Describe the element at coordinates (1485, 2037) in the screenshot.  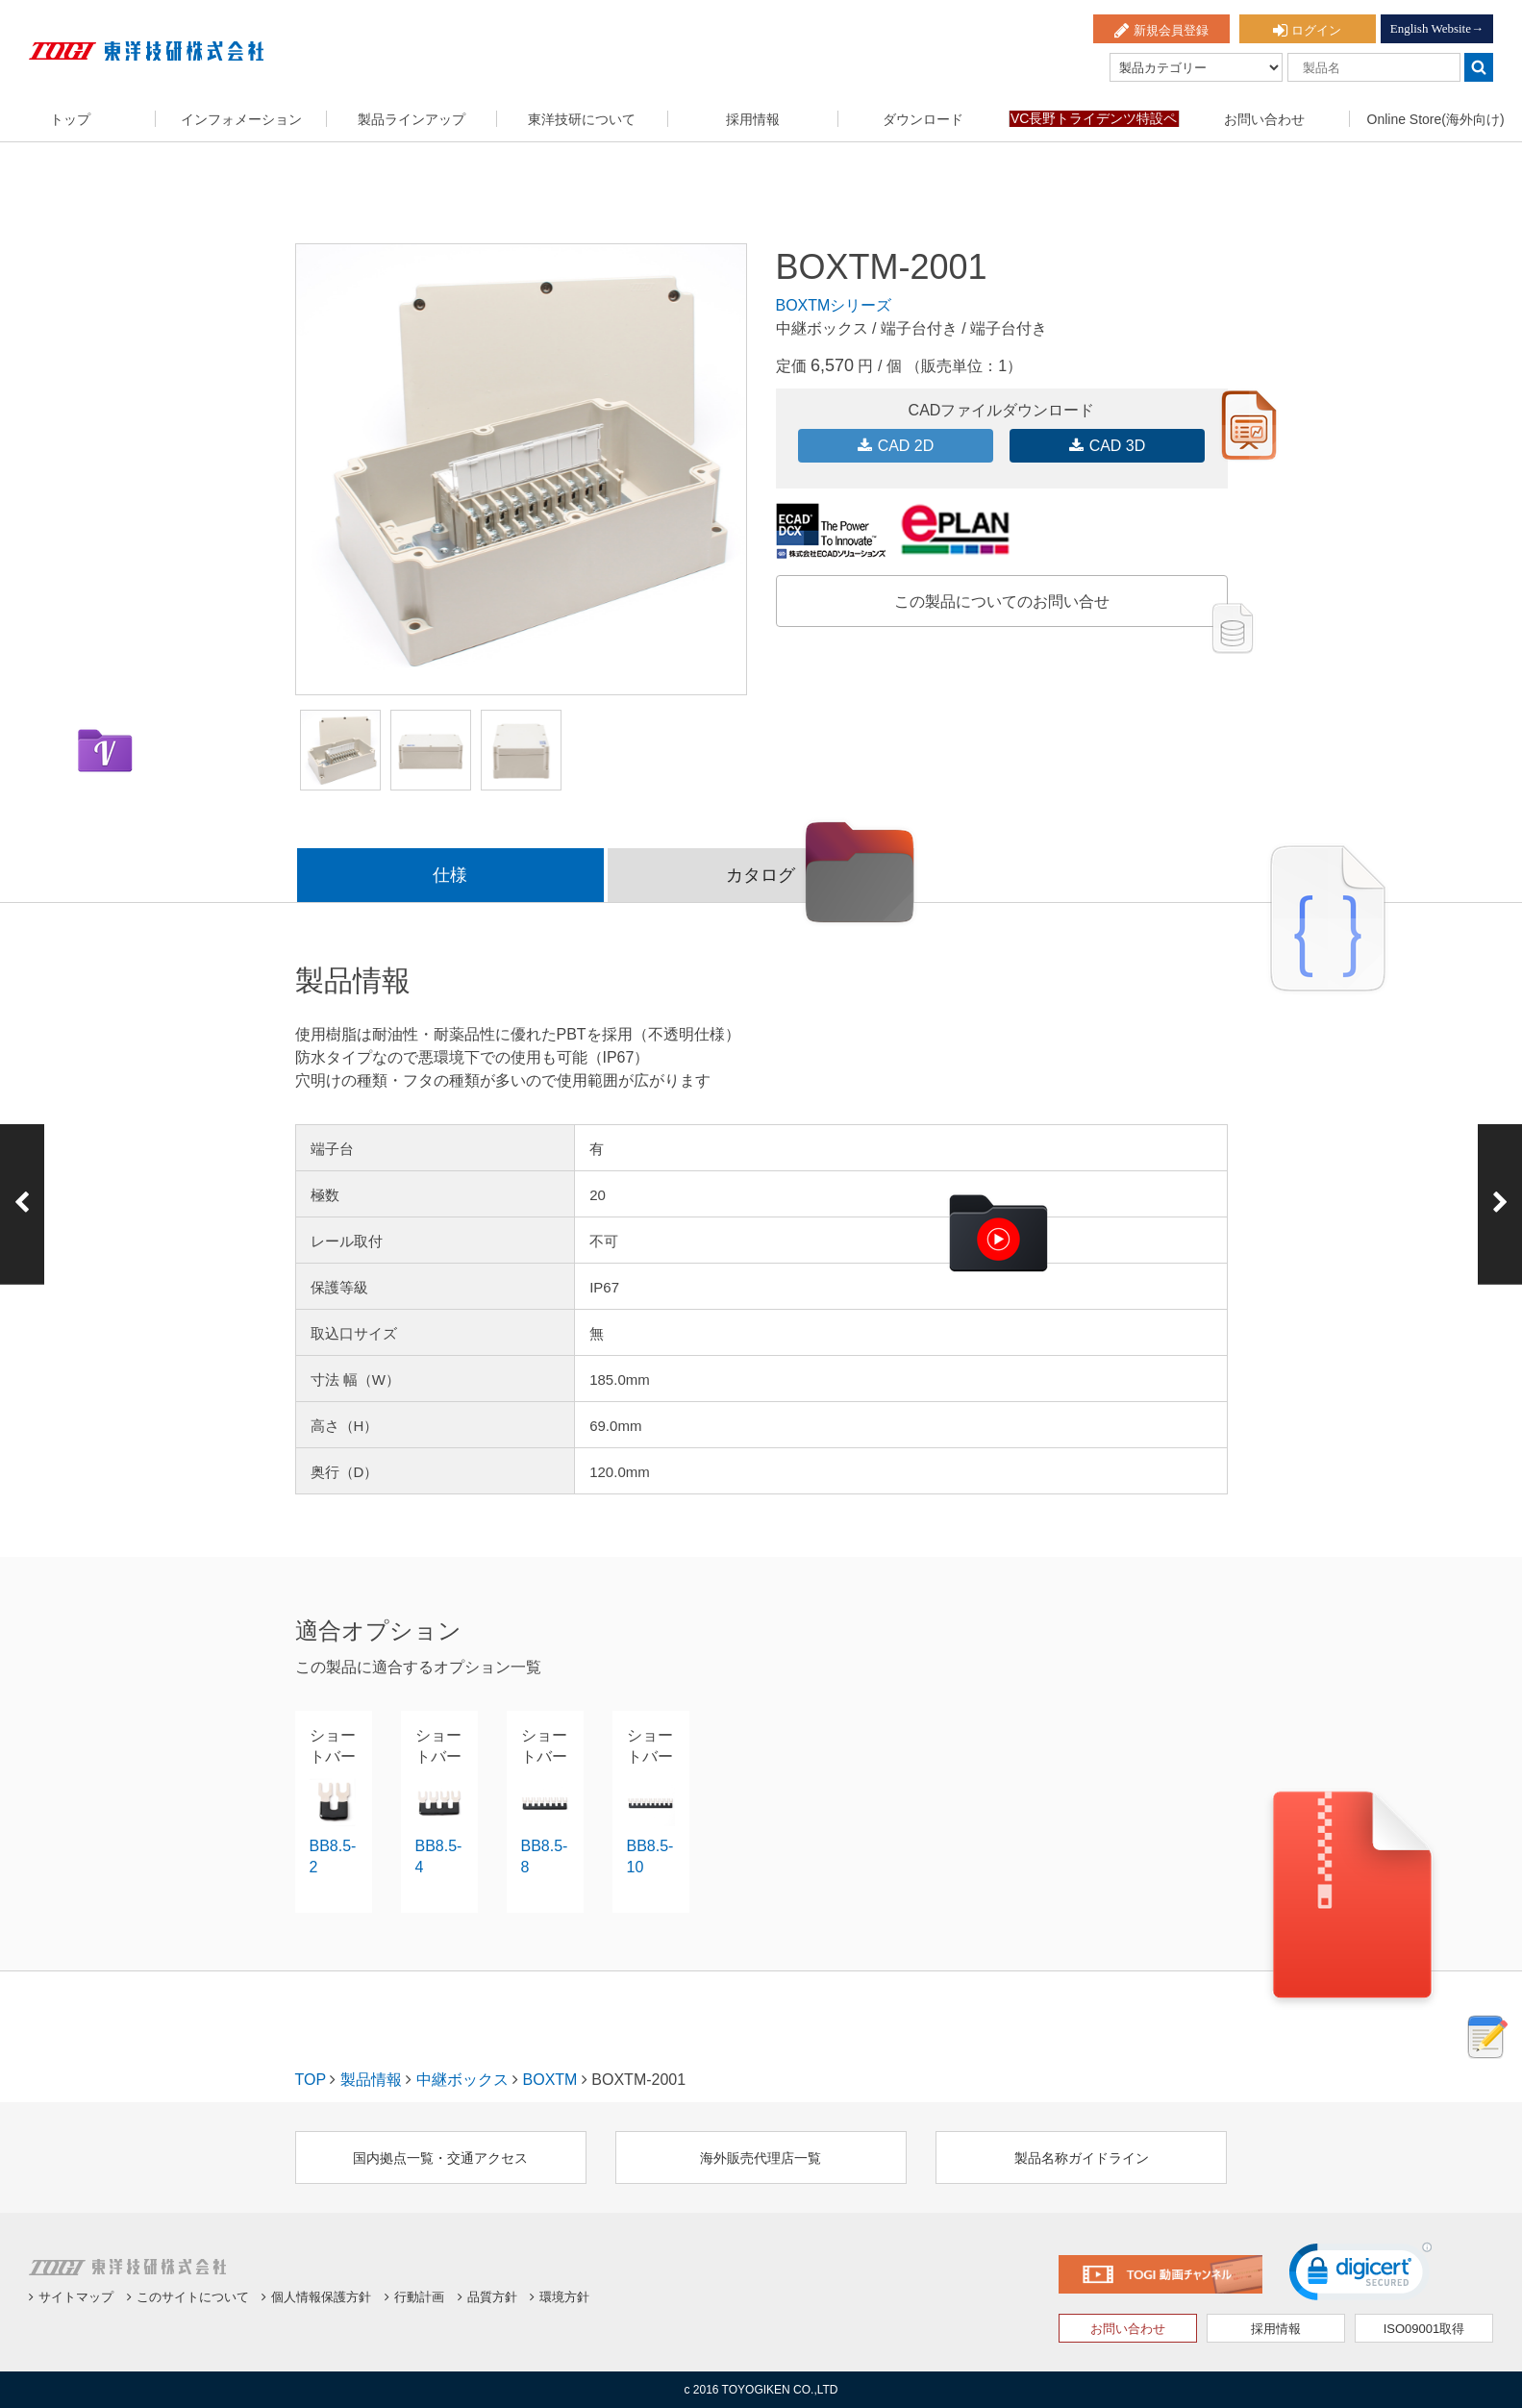
I see `open the text editor application` at that location.